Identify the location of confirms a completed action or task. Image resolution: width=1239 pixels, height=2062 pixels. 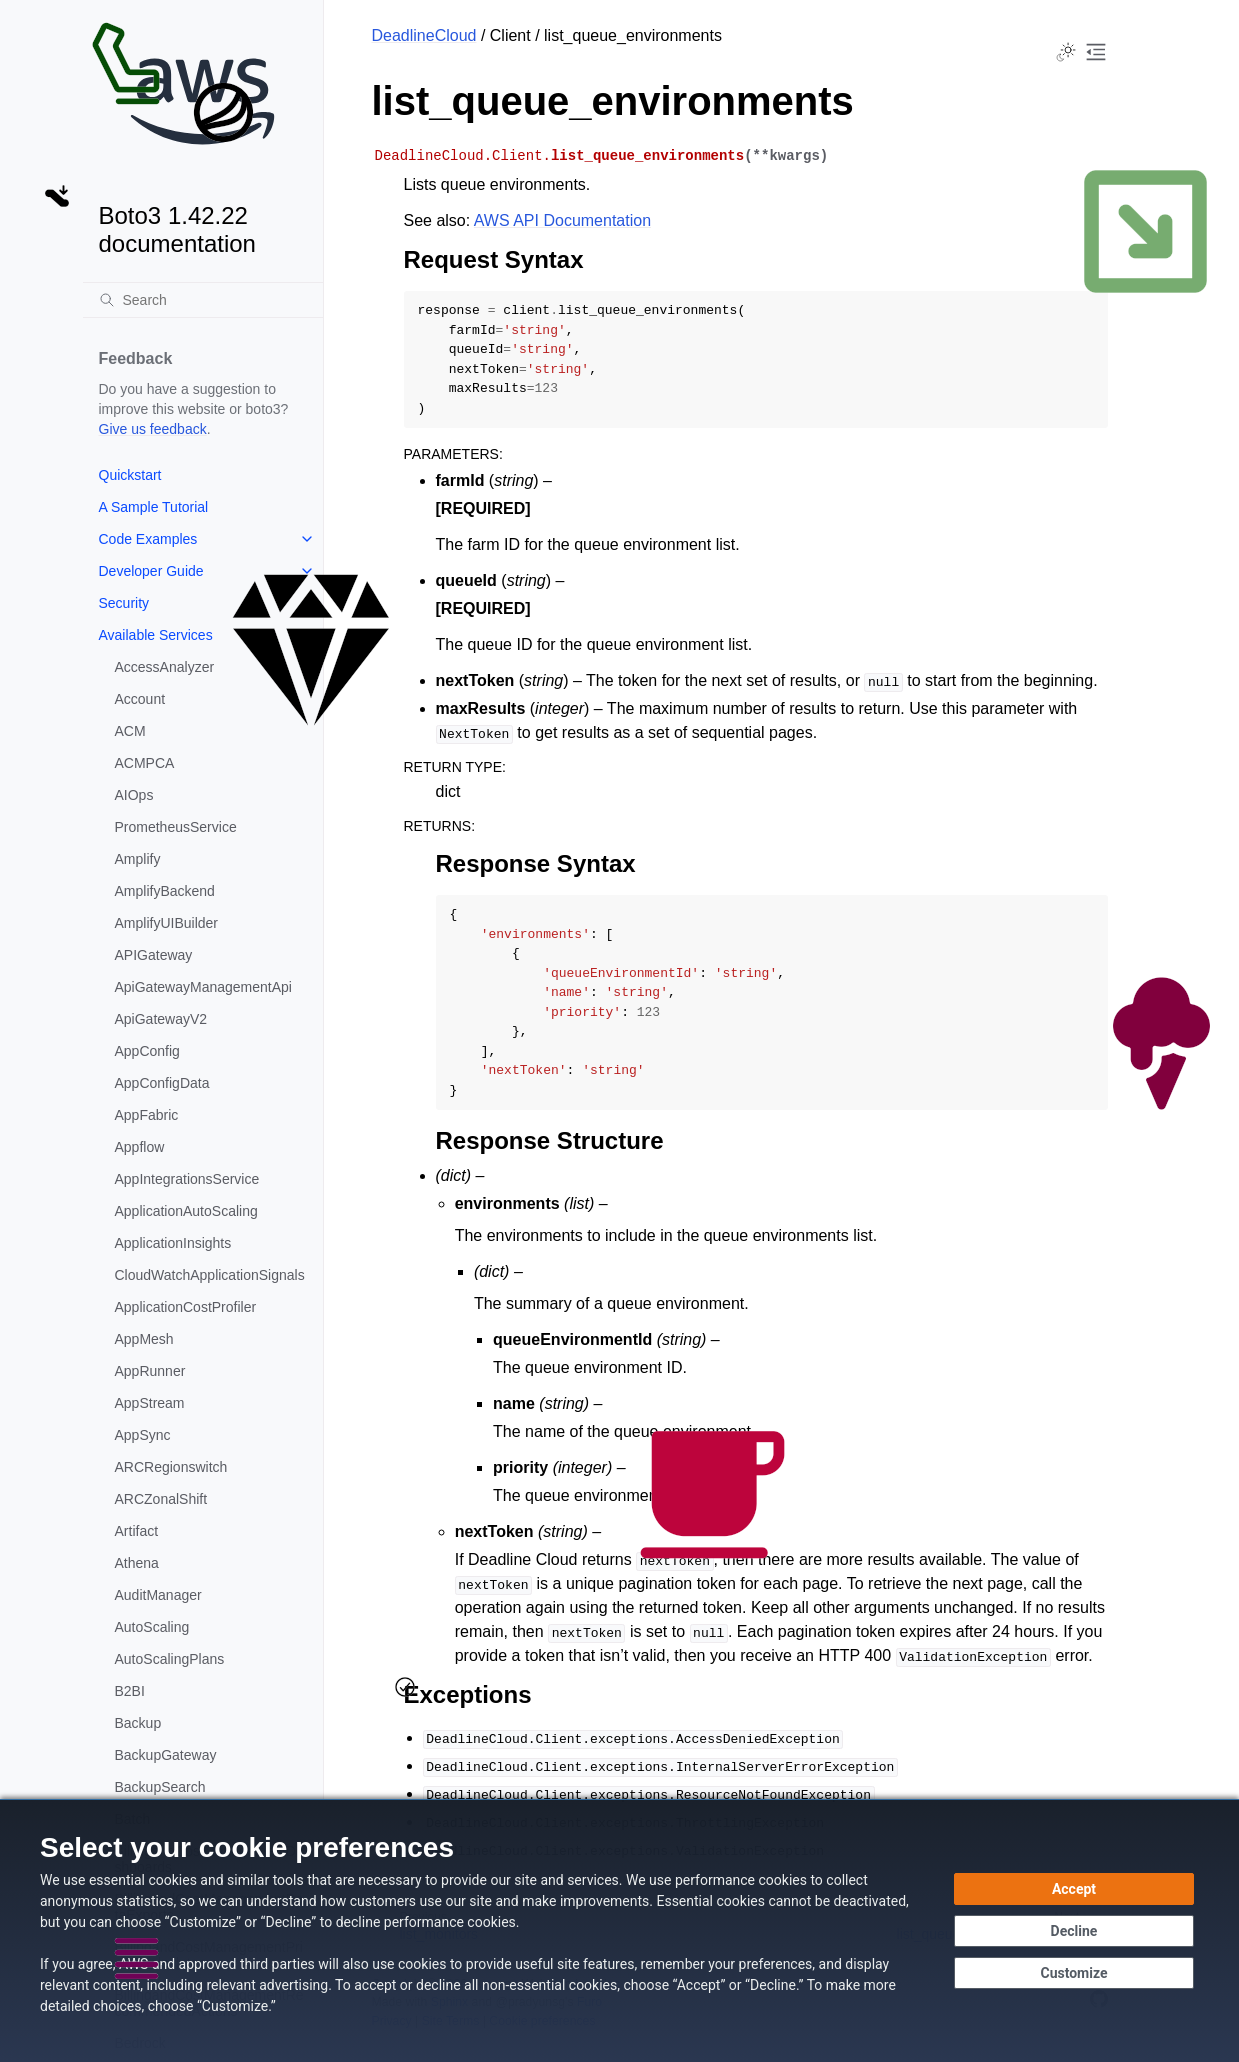
(405, 1687).